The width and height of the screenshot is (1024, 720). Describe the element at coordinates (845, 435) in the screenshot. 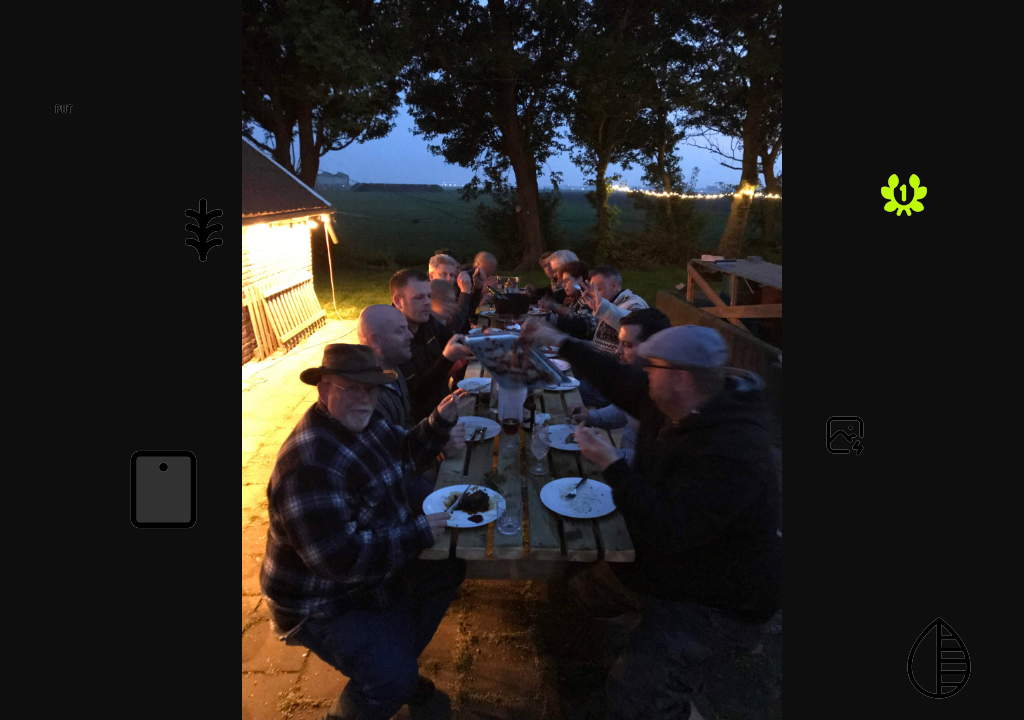

I see `quick photo enhancement or auto-fix` at that location.